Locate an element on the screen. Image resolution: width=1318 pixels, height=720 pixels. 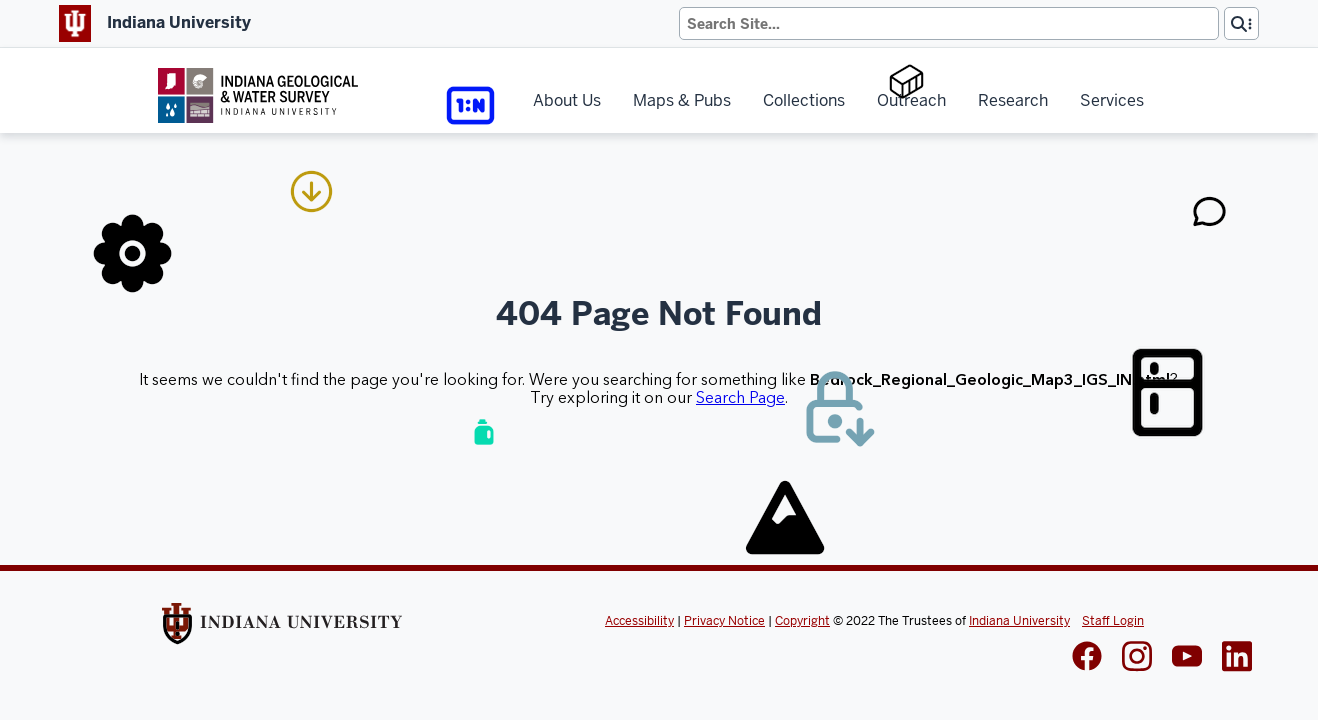
access kitchen appliance controls is located at coordinates (1167, 392).